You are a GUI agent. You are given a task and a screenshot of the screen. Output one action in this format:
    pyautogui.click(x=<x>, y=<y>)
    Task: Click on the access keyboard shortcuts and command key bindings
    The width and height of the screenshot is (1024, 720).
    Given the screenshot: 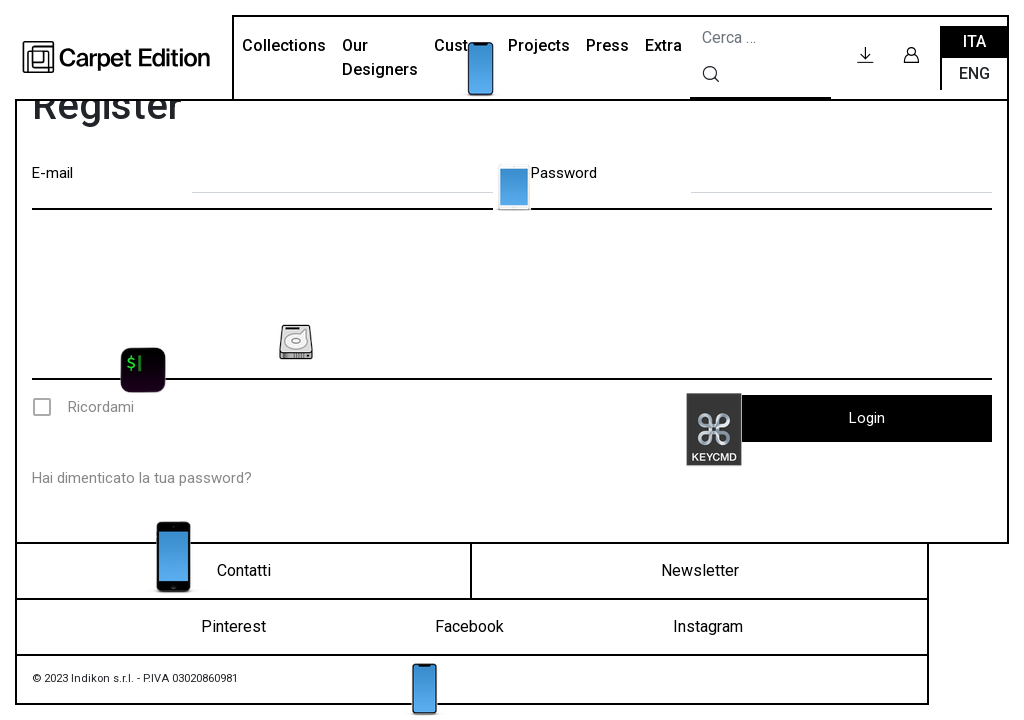 What is the action you would take?
    pyautogui.click(x=714, y=431)
    